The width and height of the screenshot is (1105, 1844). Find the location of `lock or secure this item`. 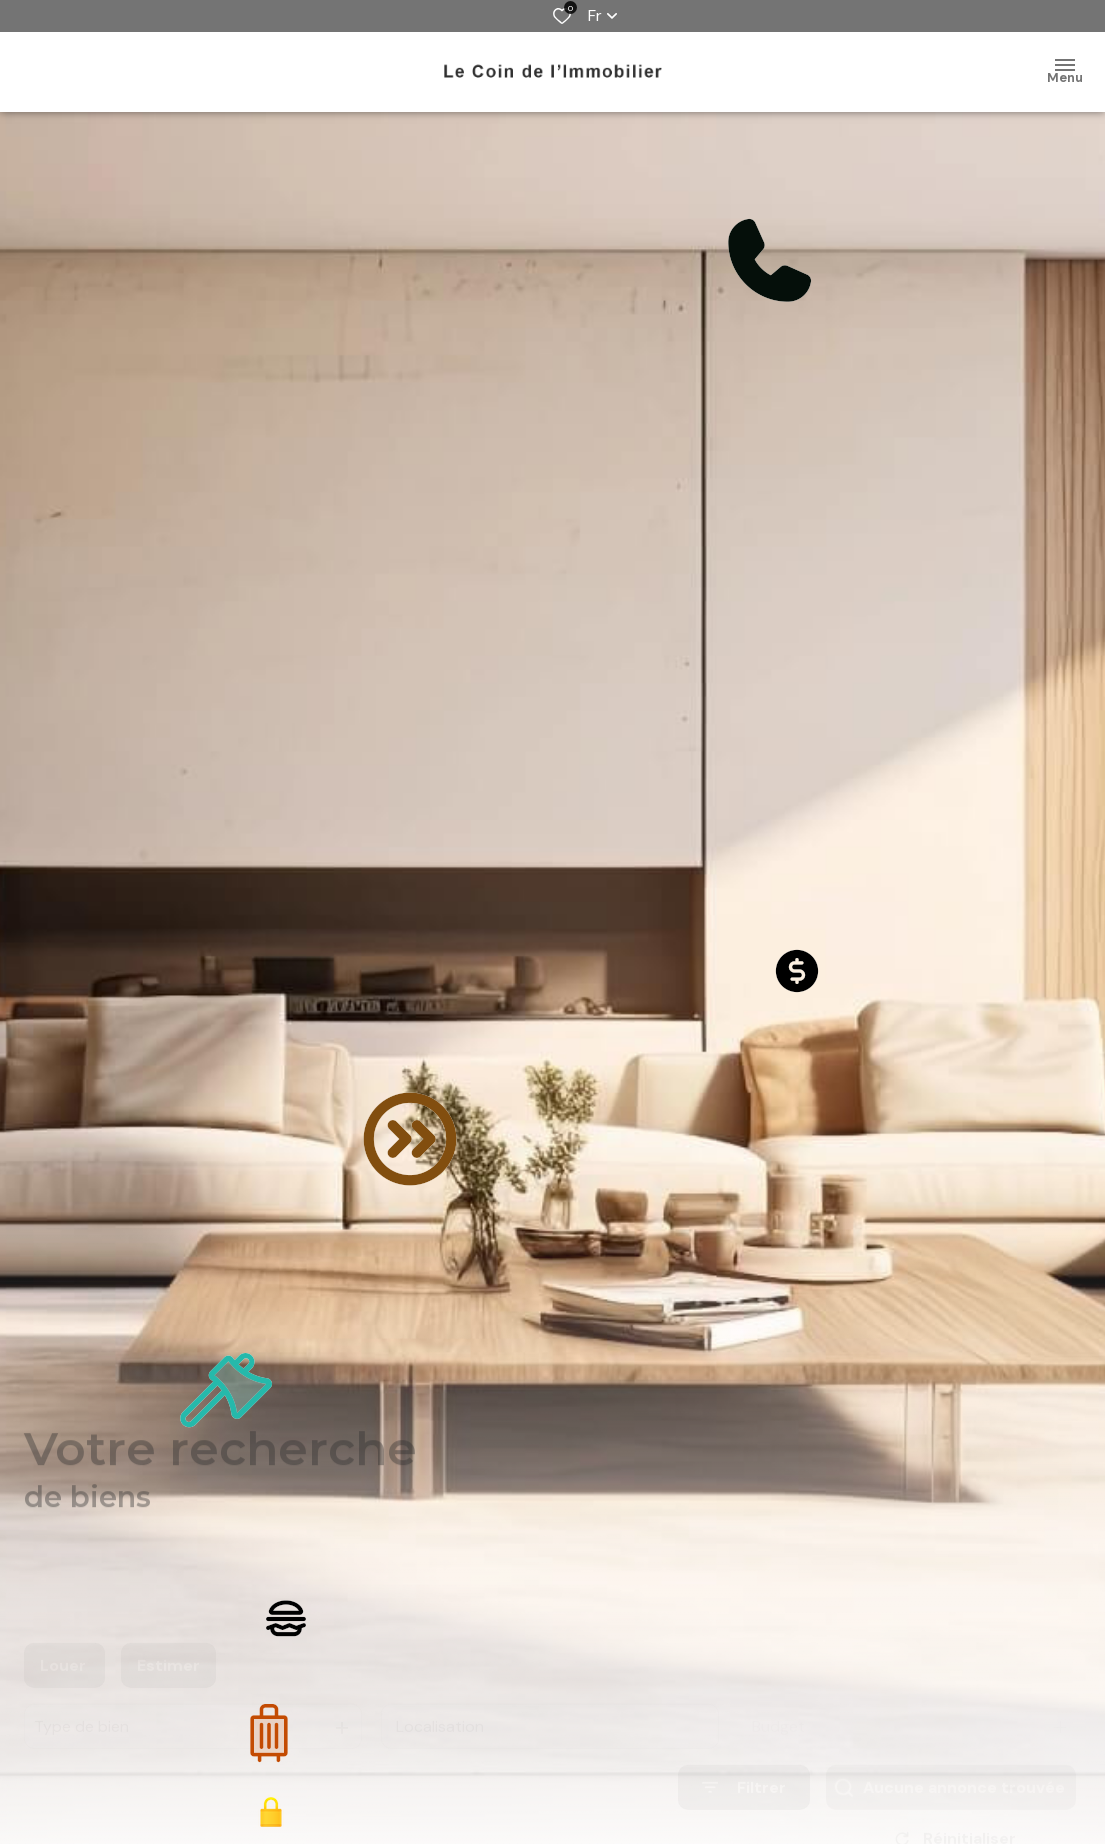

lock or secure this item is located at coordinates (271, 1812).